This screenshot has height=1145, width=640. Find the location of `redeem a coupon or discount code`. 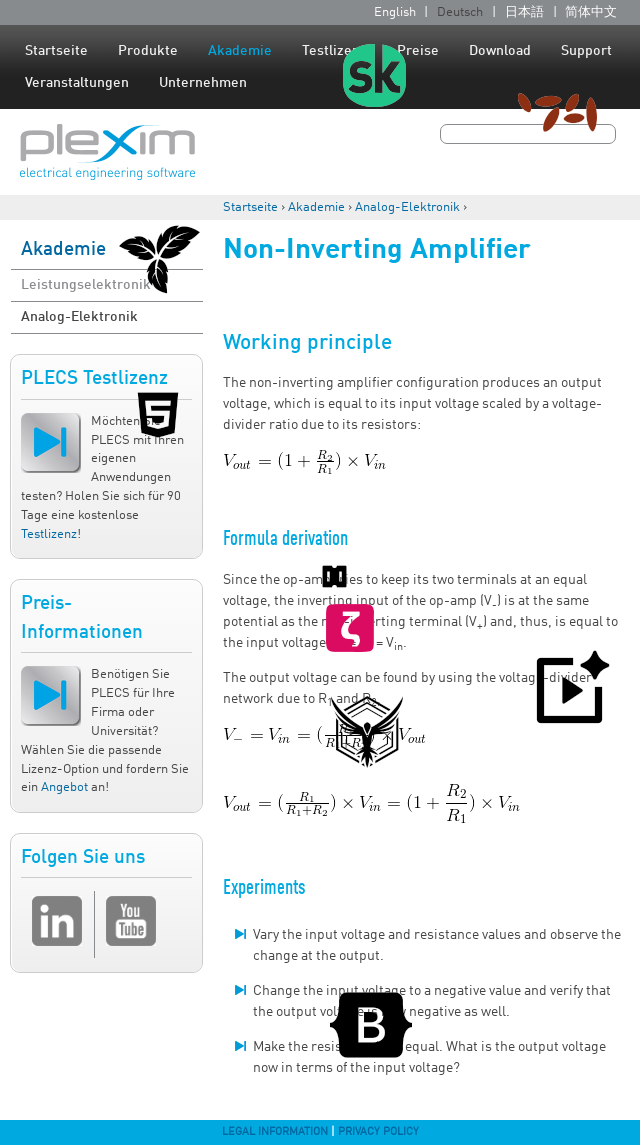

redeem a coupon or discount code is located at coordinates (334, 576).